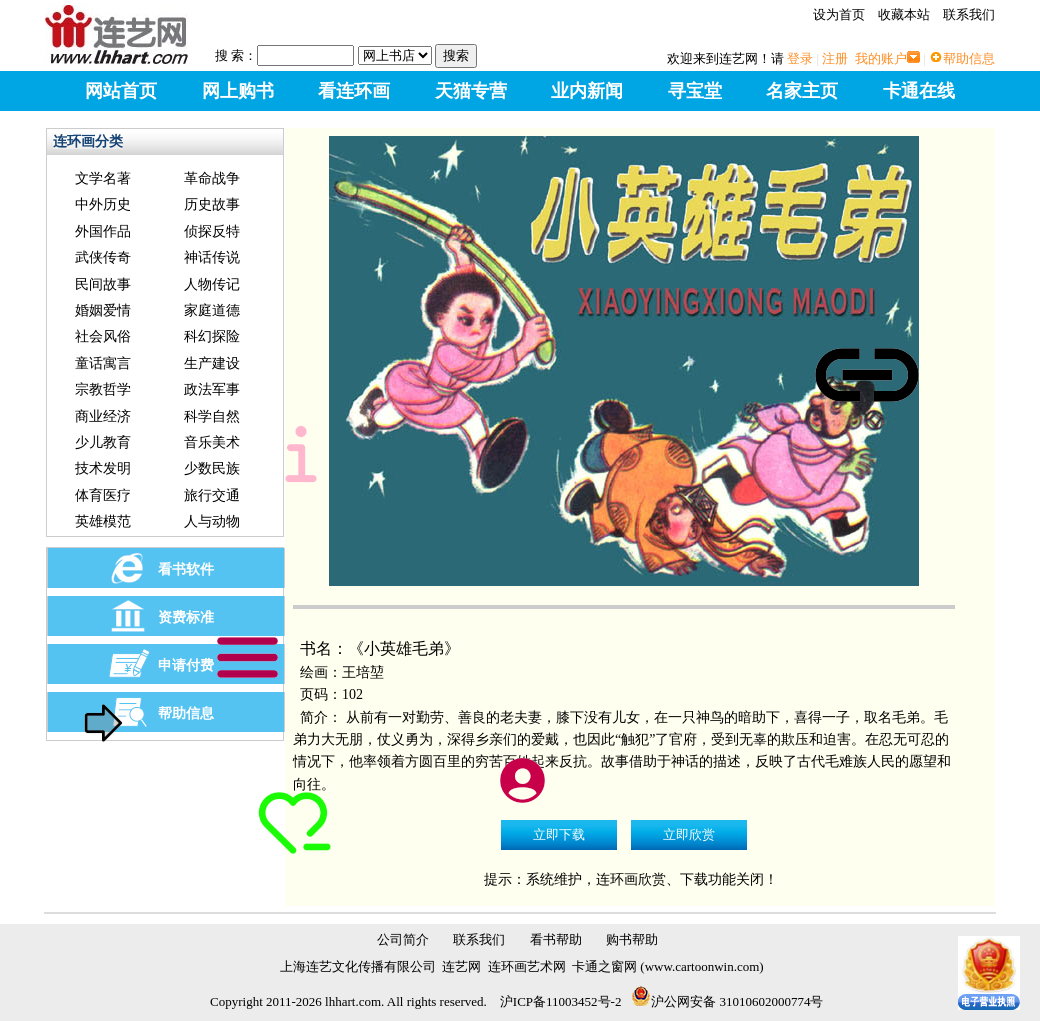 The height and width of the screenshot is (1021, 1040). Describe the element at coordinates (522, 780) in the screenshot. I see `access your profile or account settings` at that location.